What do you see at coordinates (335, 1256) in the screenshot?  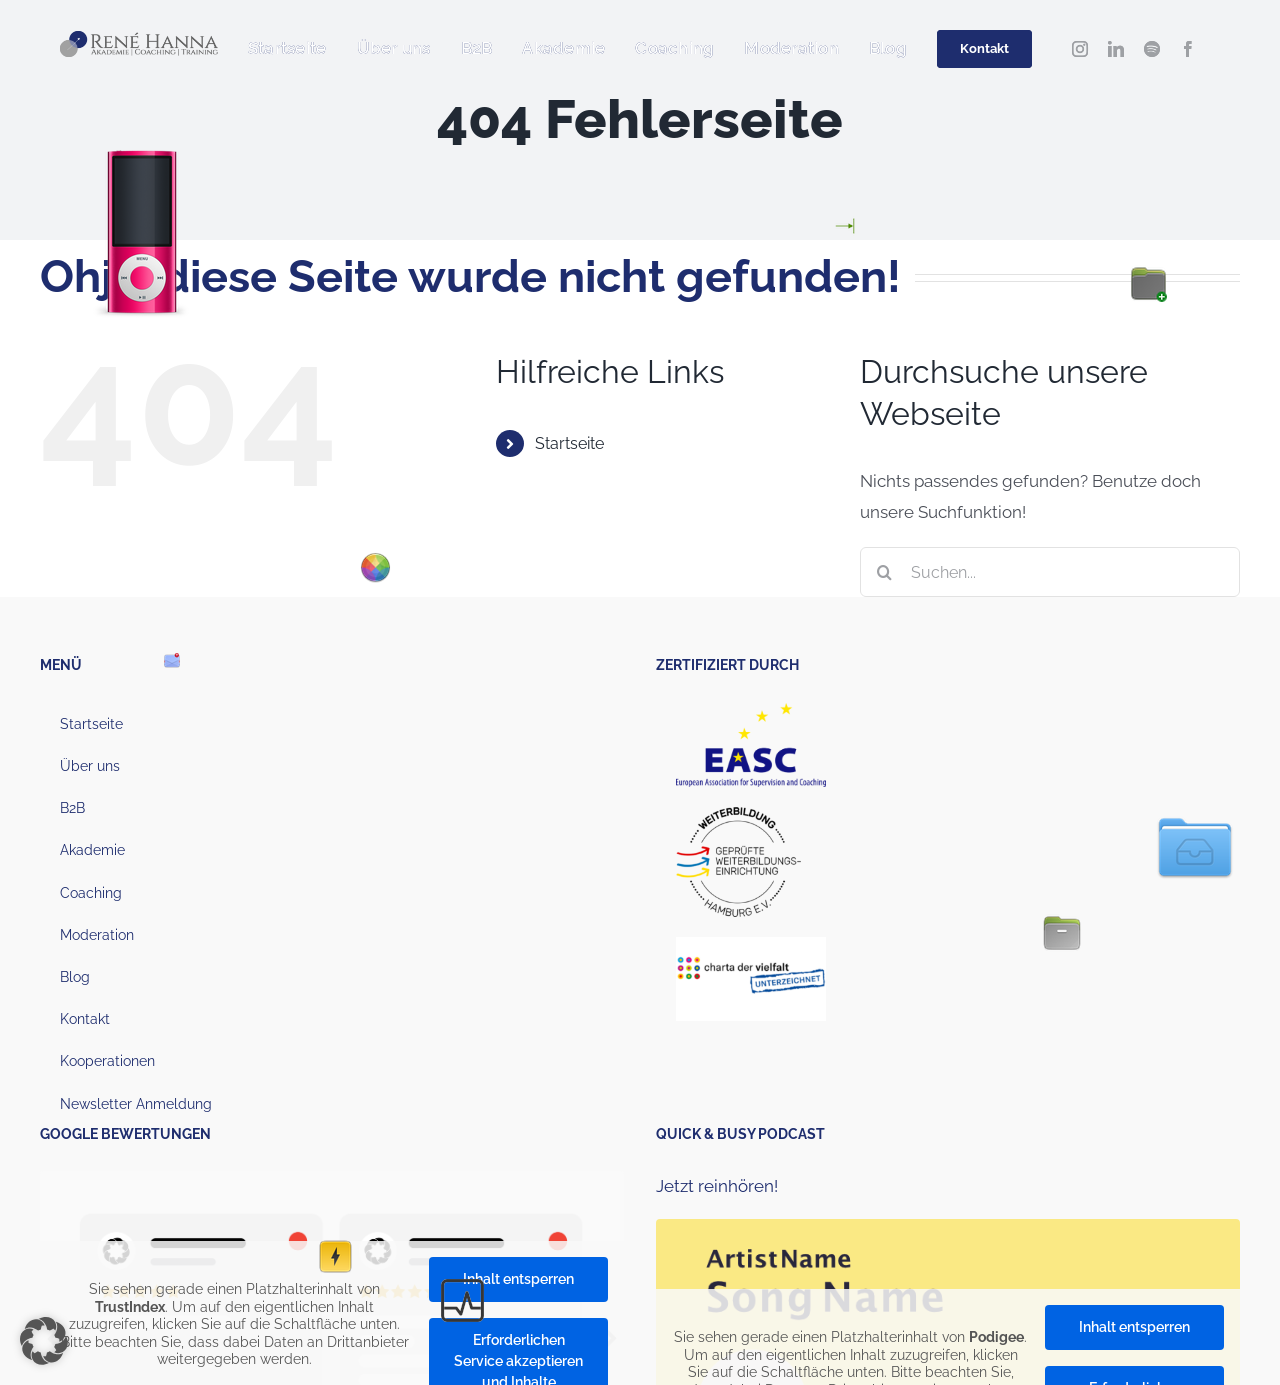 I see `open power management settings` at bounding box center [335, 1256].